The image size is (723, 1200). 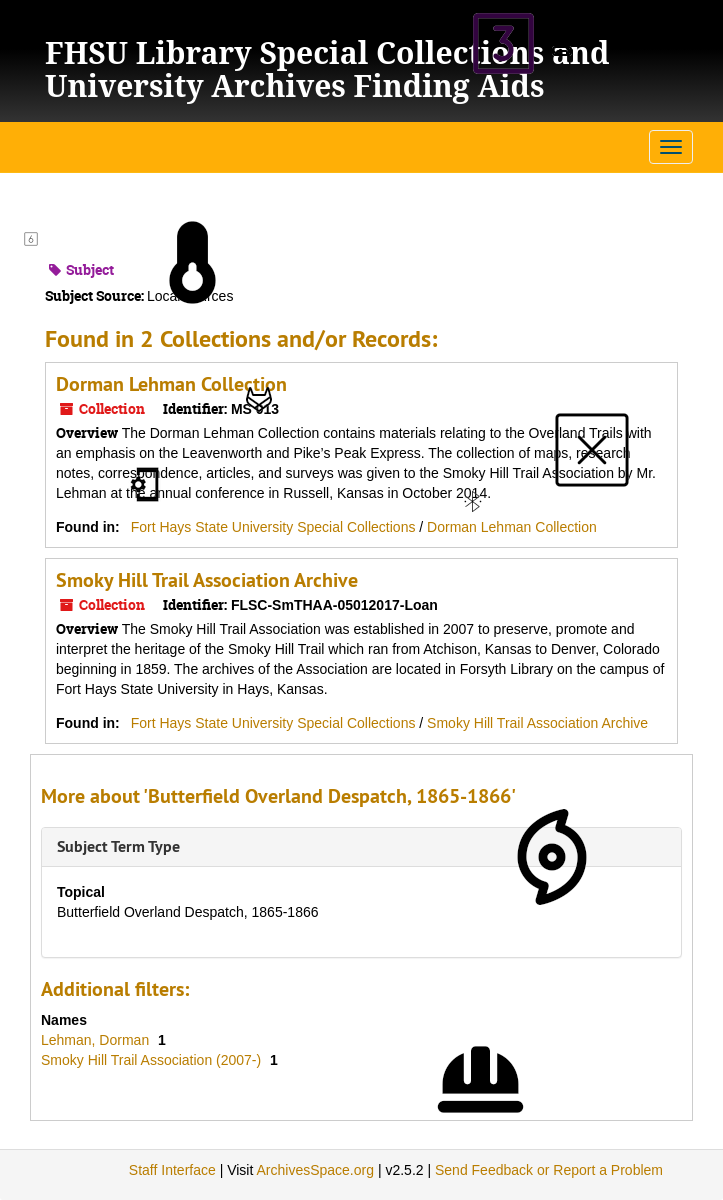 What do you see at coordinates (31, 239) in the screenshot?
I see `select or input the number six` at bounding box center [31, 239].